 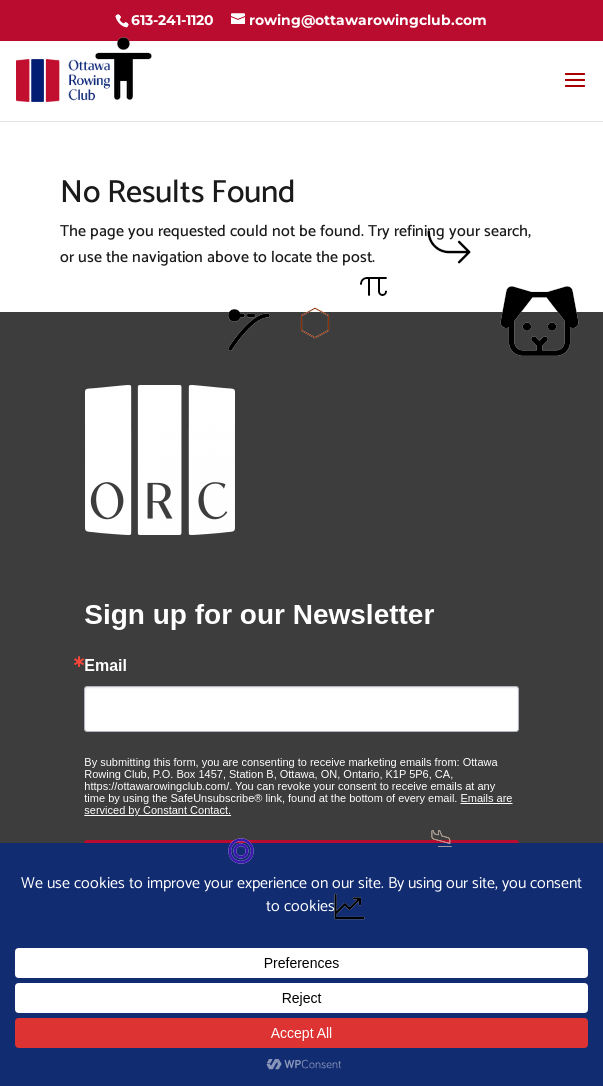 I want to click on access pet-related features or settings, so click(x=539, y=322).